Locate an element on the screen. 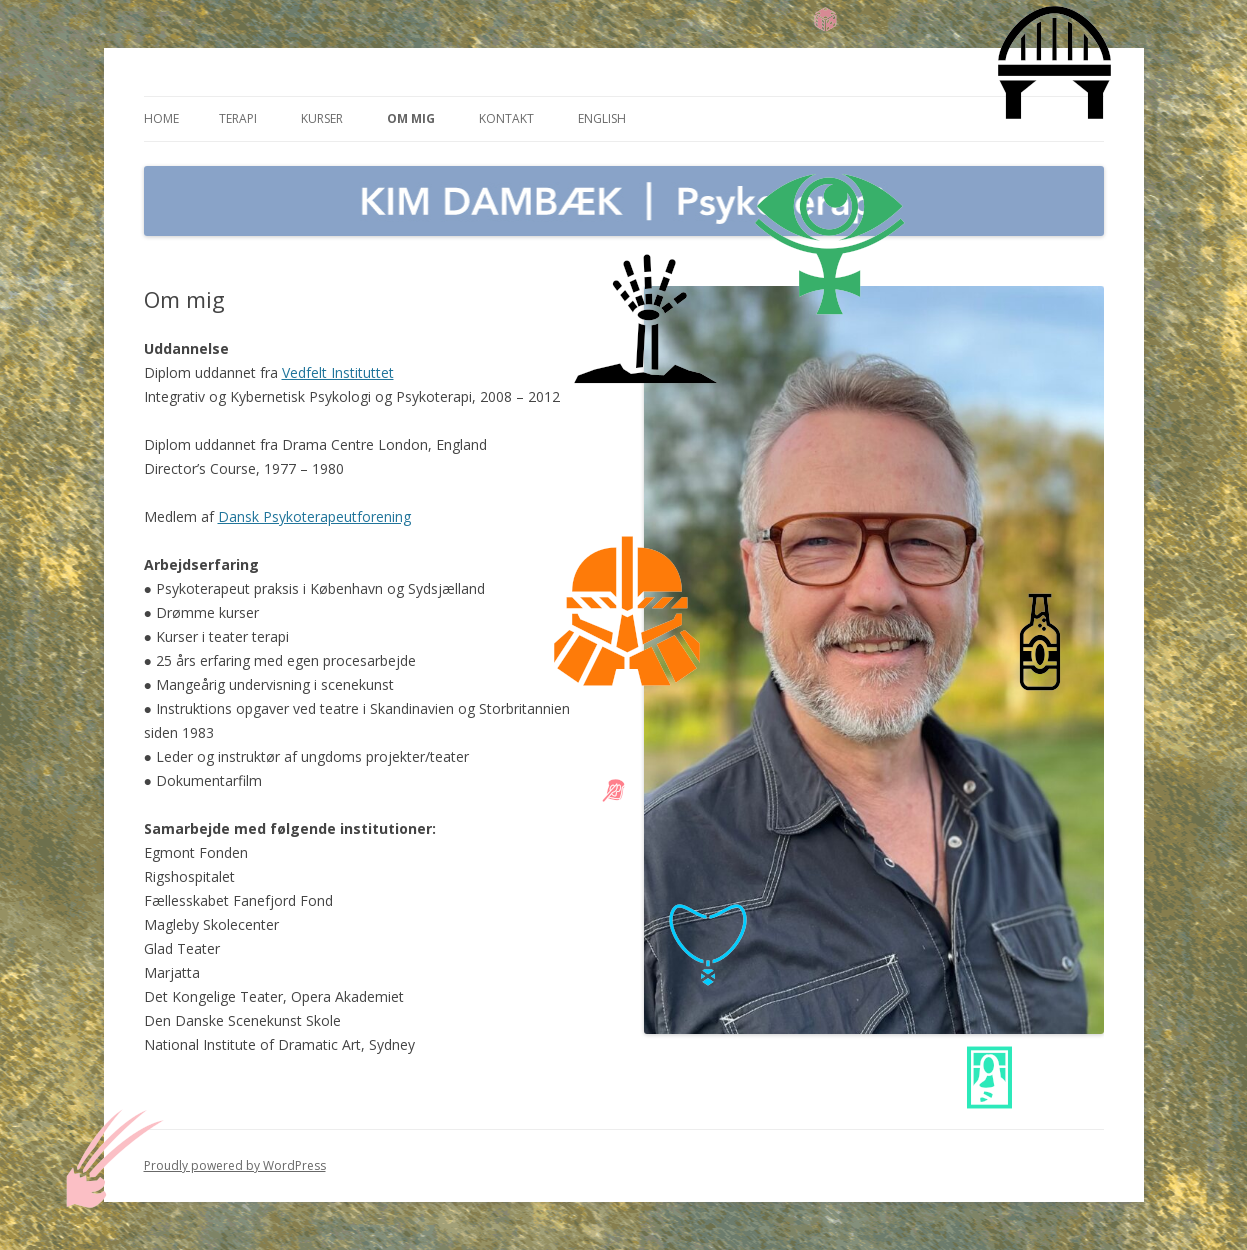  summon or raise undead units is located at coordinates (646, 311).